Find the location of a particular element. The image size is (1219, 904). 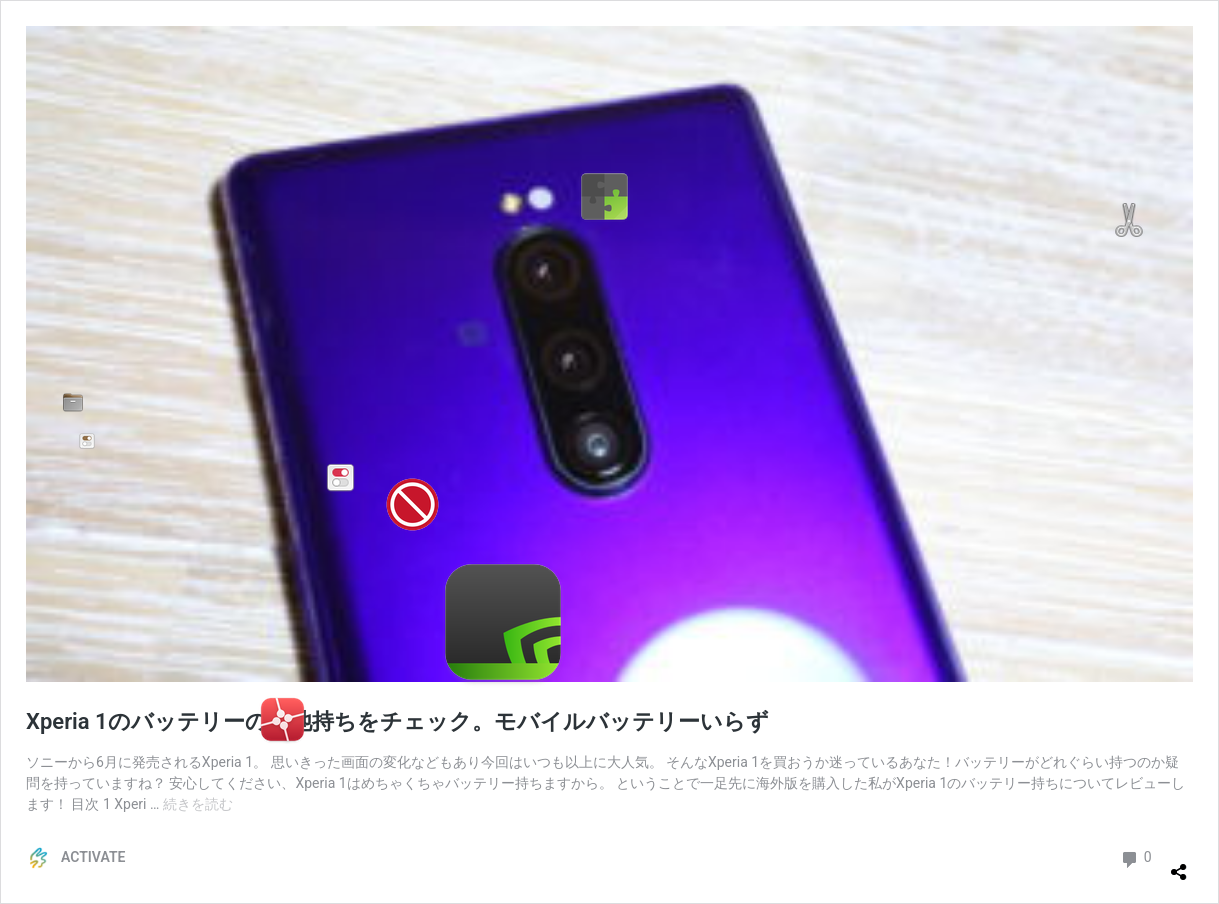

cut selected content to clipboard is located at coordinates (1129, 220).